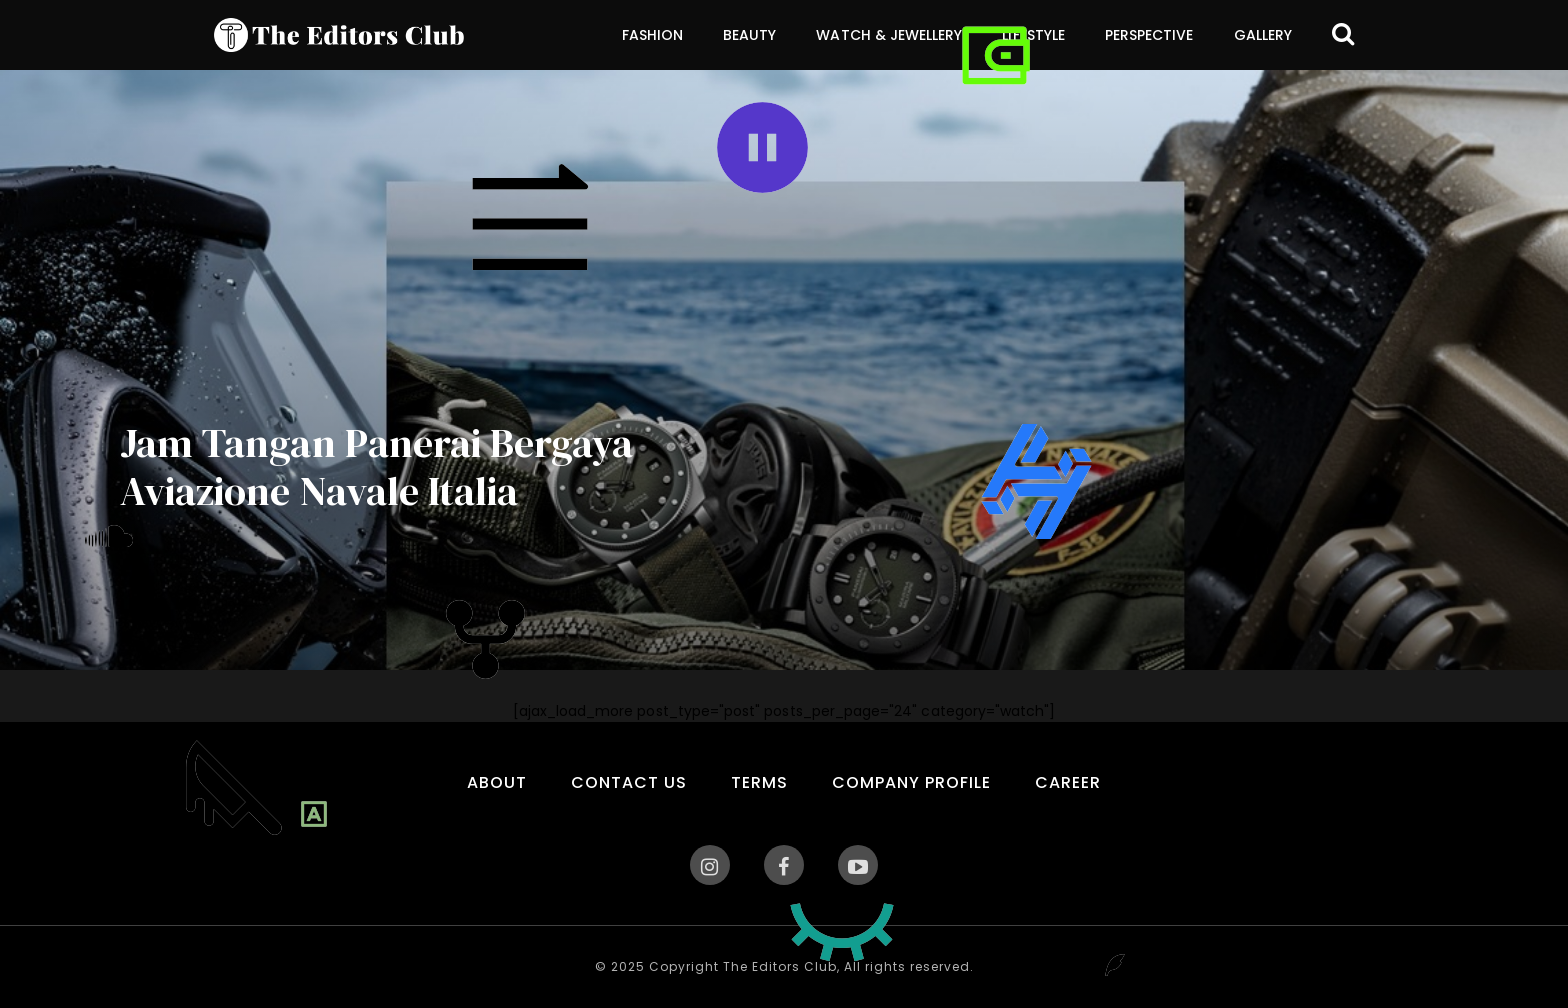 This screenshot has width=1568, height=1008. Describe the element at coordinates (109, 535) in the screenshot. I see `open soundcloud app` at that location.